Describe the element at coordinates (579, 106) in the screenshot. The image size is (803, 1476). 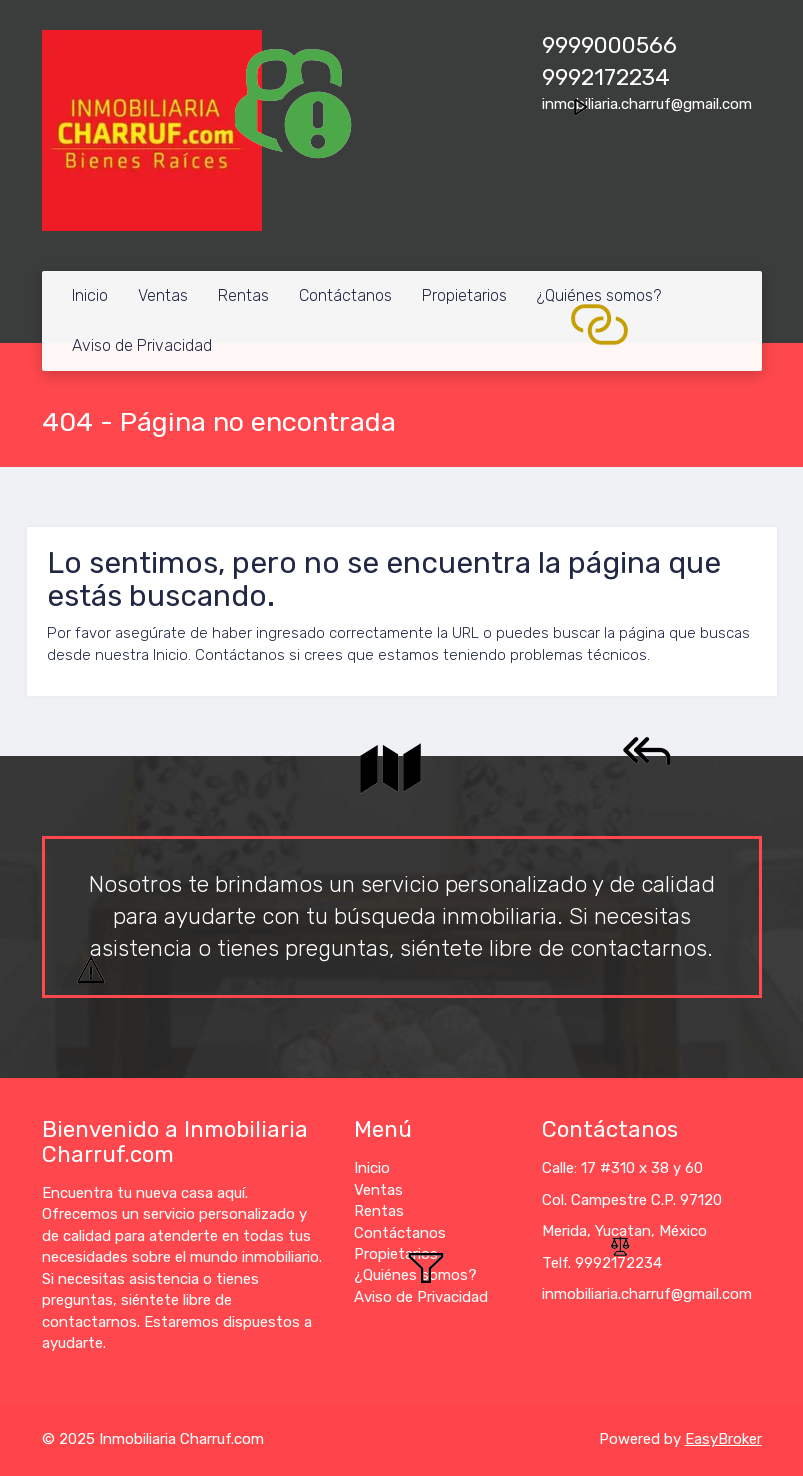
I see `start debugging session` at that location.